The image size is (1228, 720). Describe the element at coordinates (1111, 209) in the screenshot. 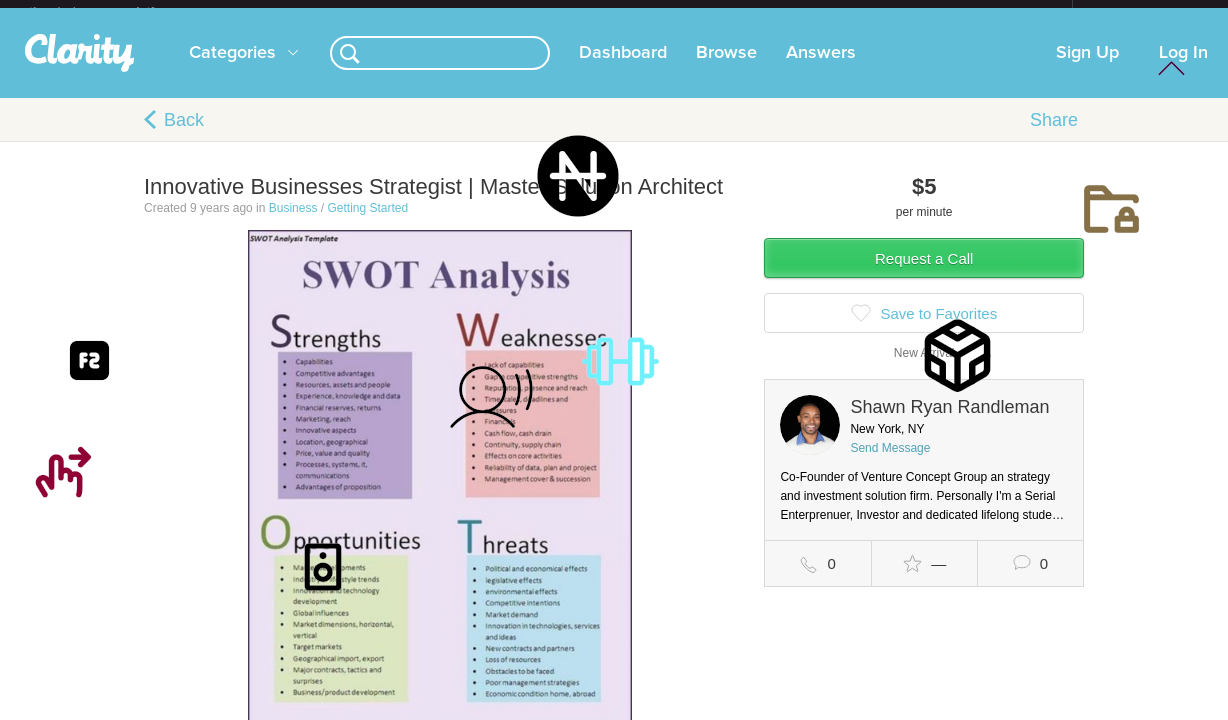

I see `access a password-protected folder` at that location.